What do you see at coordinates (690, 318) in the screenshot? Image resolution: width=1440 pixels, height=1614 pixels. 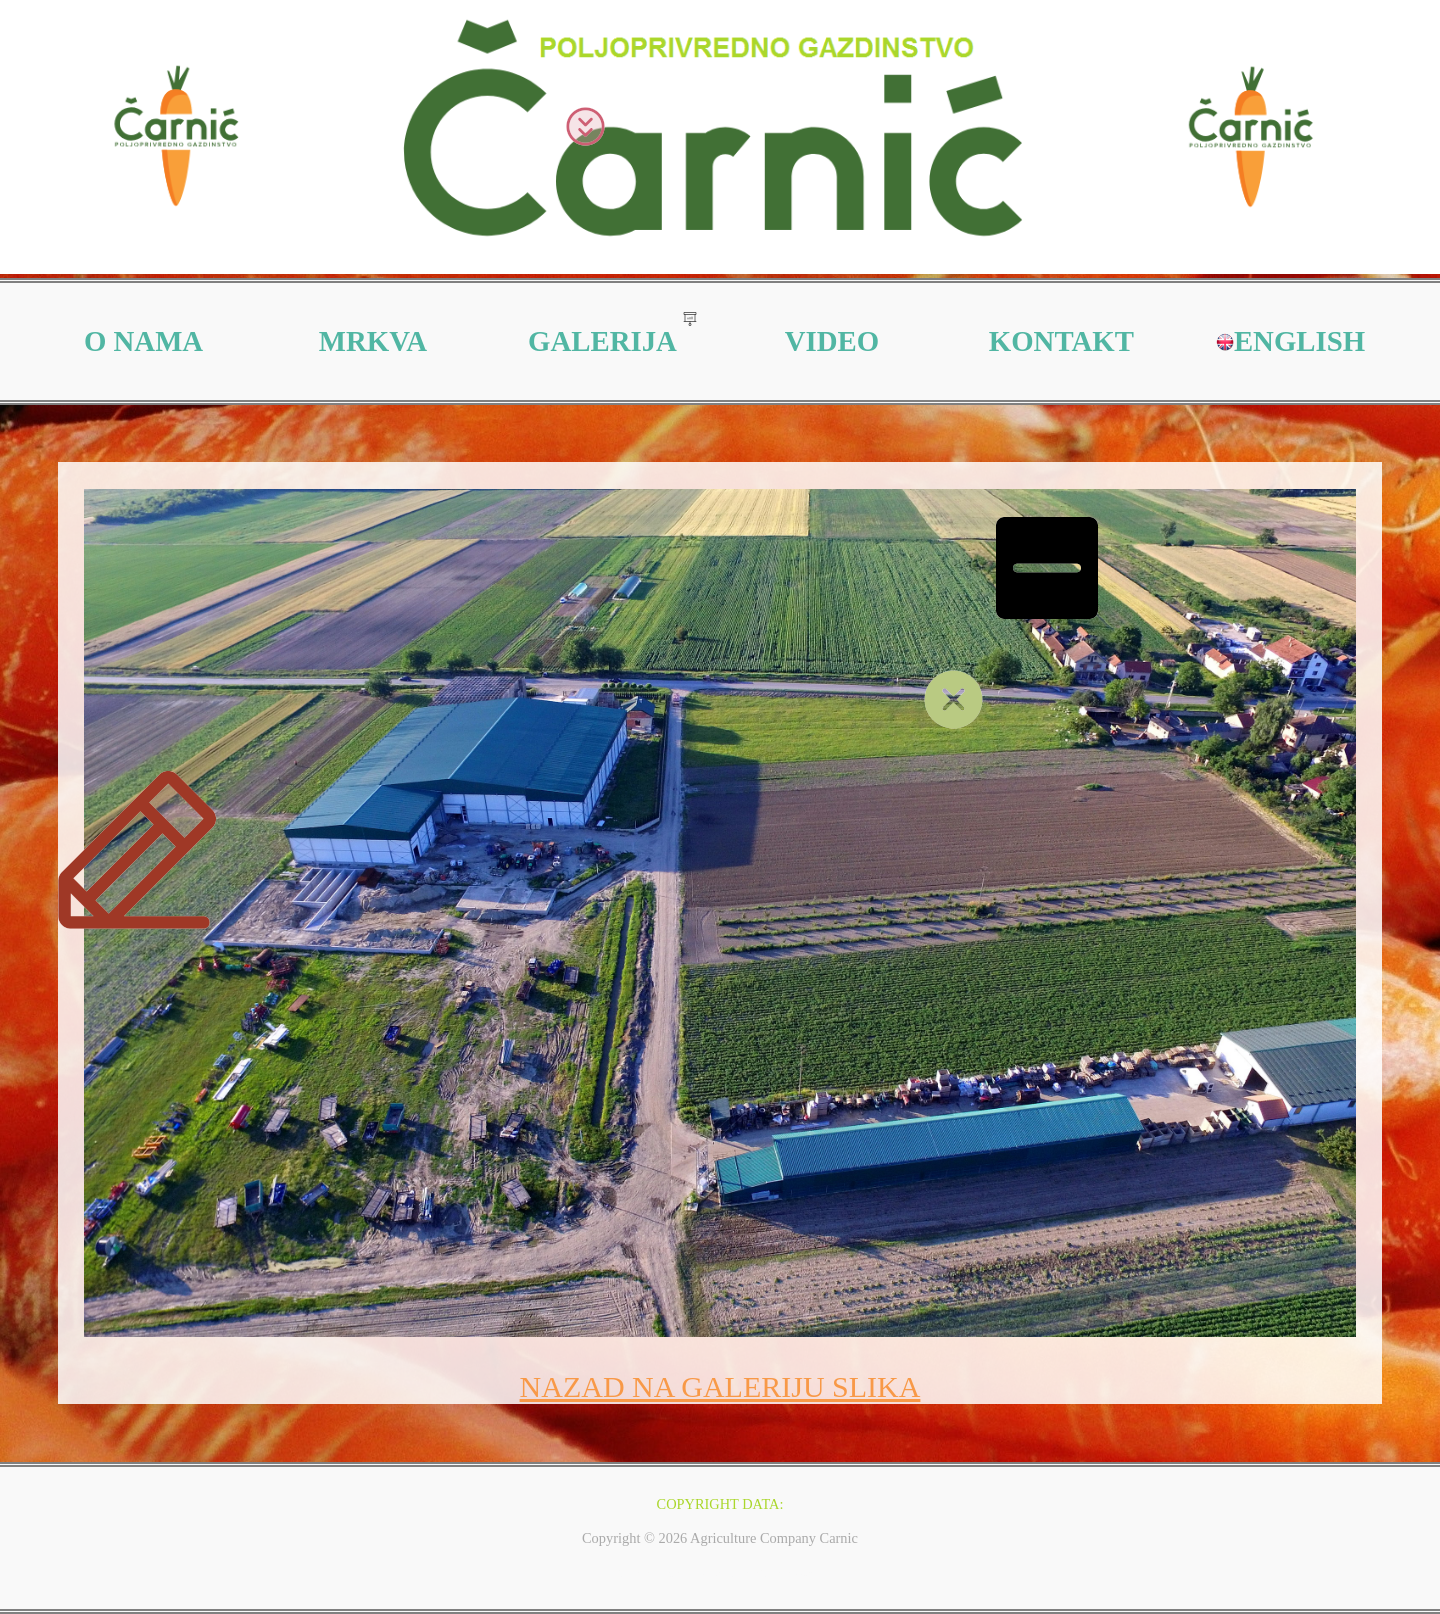 I see `view presentation with charts` at bounding box center [690, 318].